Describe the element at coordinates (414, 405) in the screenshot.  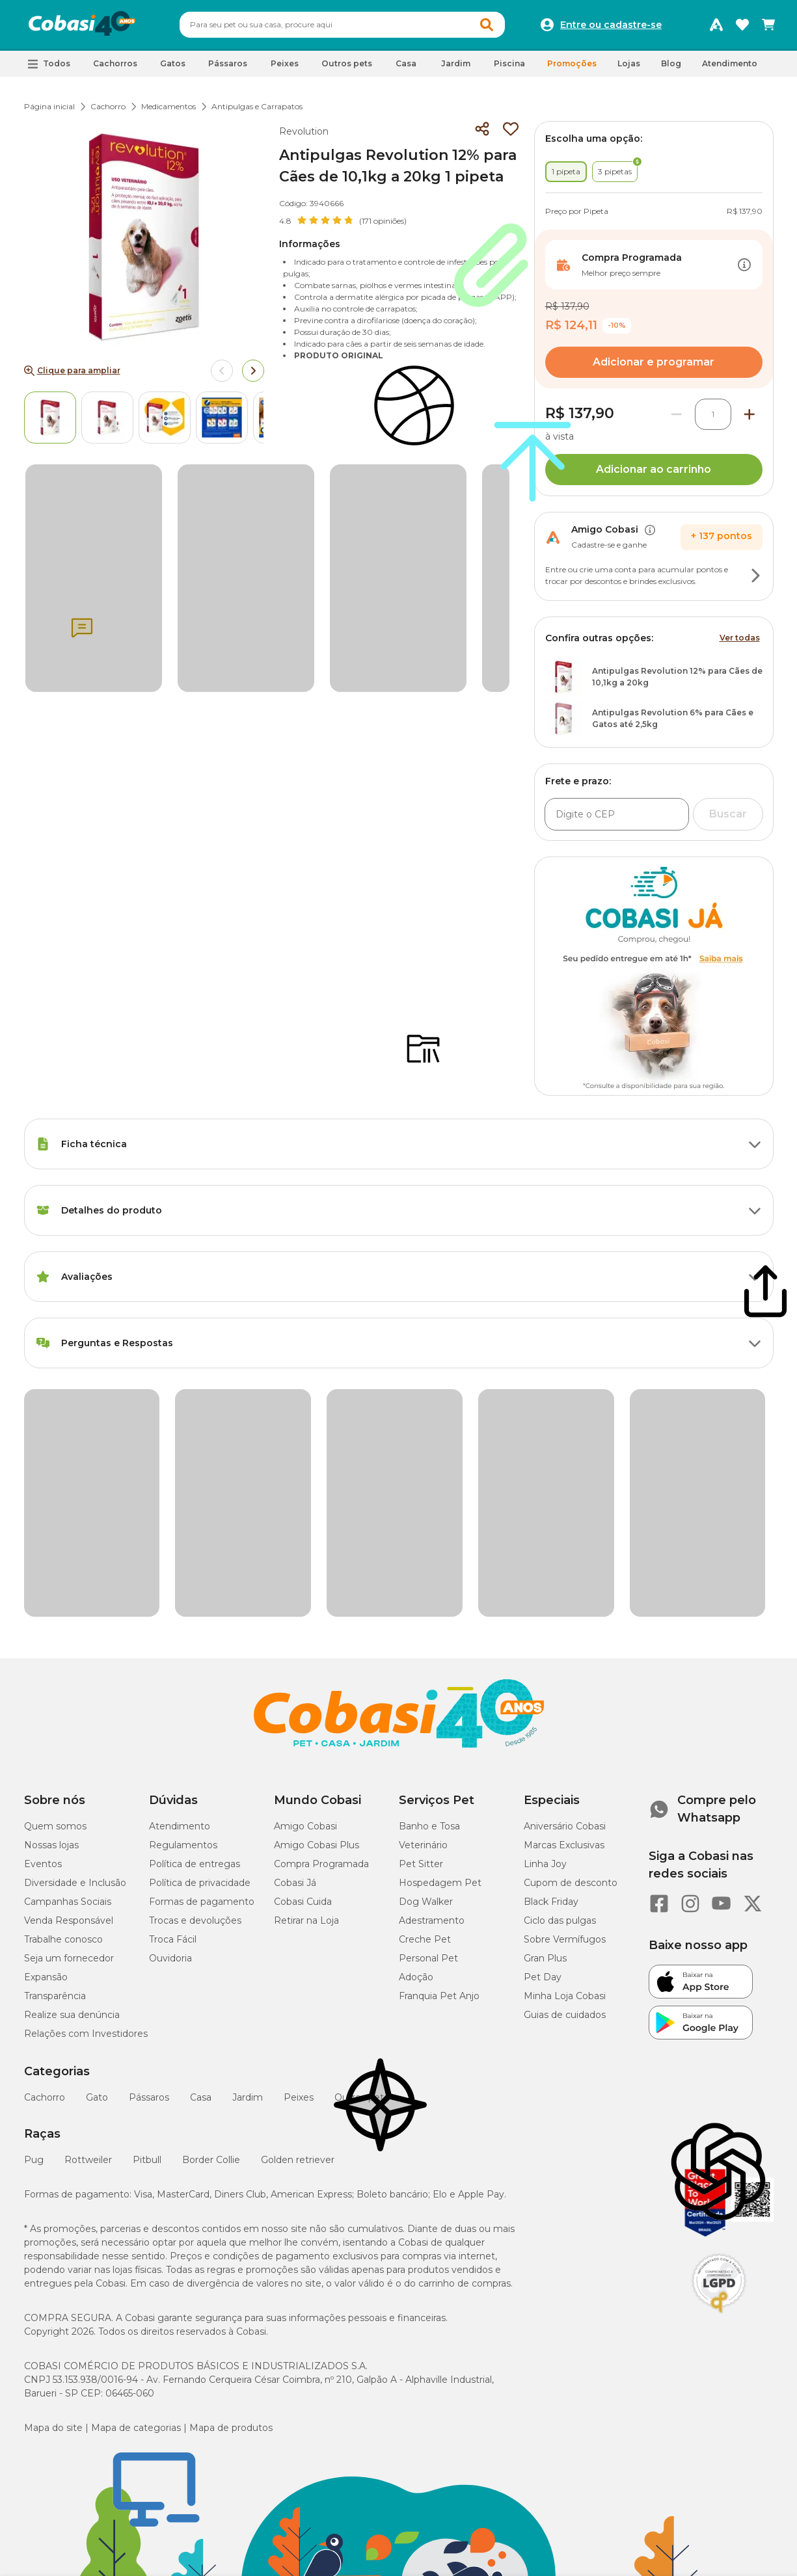
I see `visit dribbble profile or portfolio` at that location.